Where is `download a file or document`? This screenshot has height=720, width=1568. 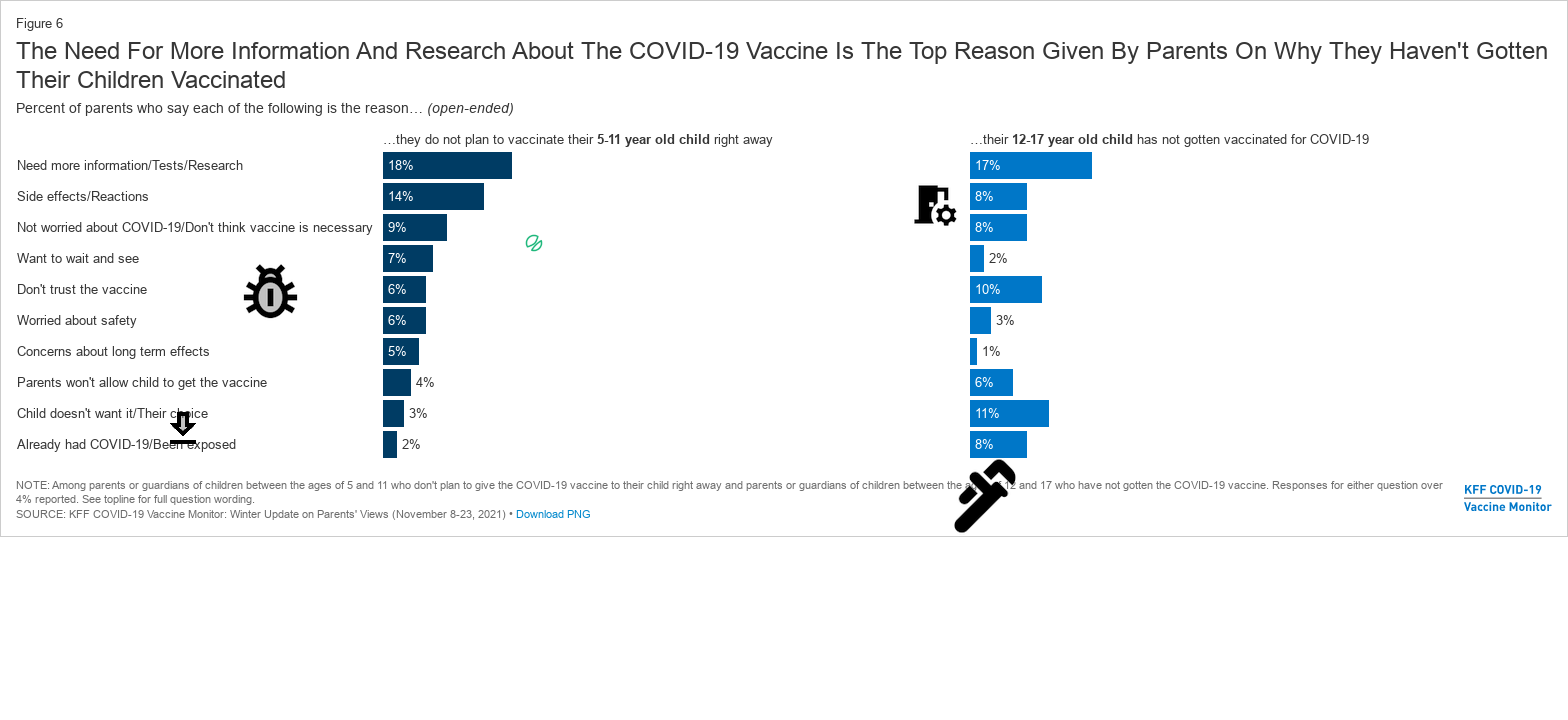 download a file or document is located at coordinates (183, 429).